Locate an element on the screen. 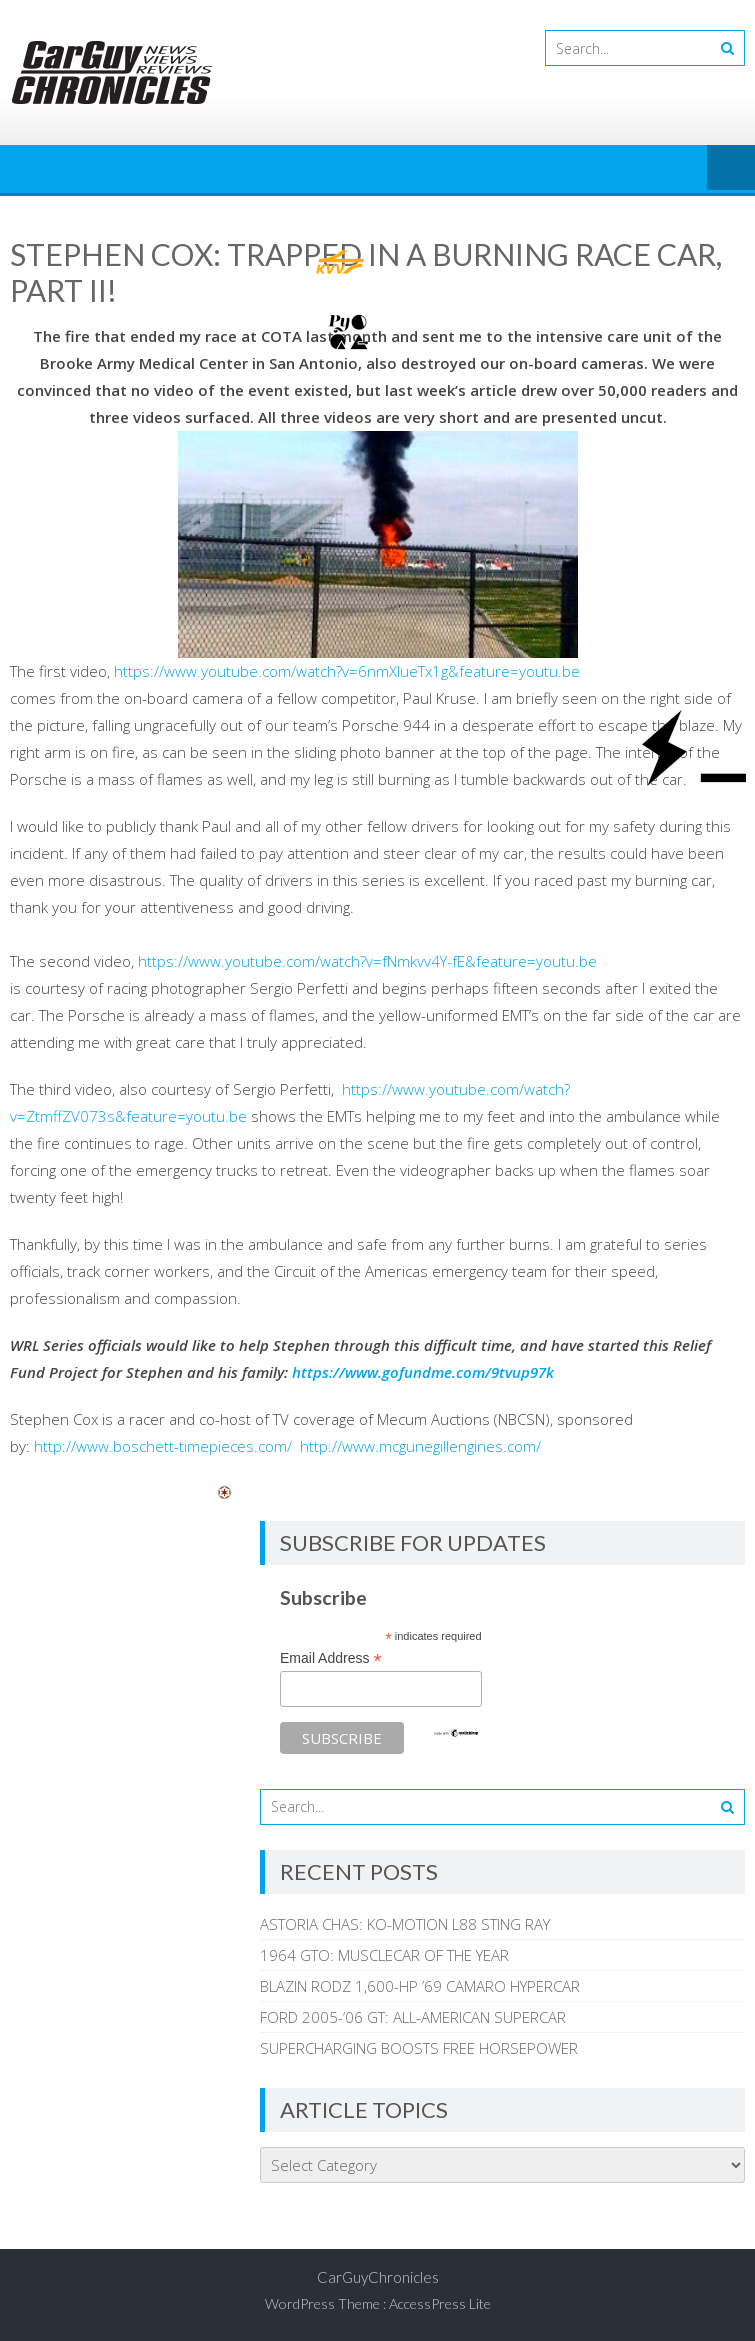 The image size is (755, 2341). the Galactic Empire logo from Star Wars is located at coordinates (224, 1492).